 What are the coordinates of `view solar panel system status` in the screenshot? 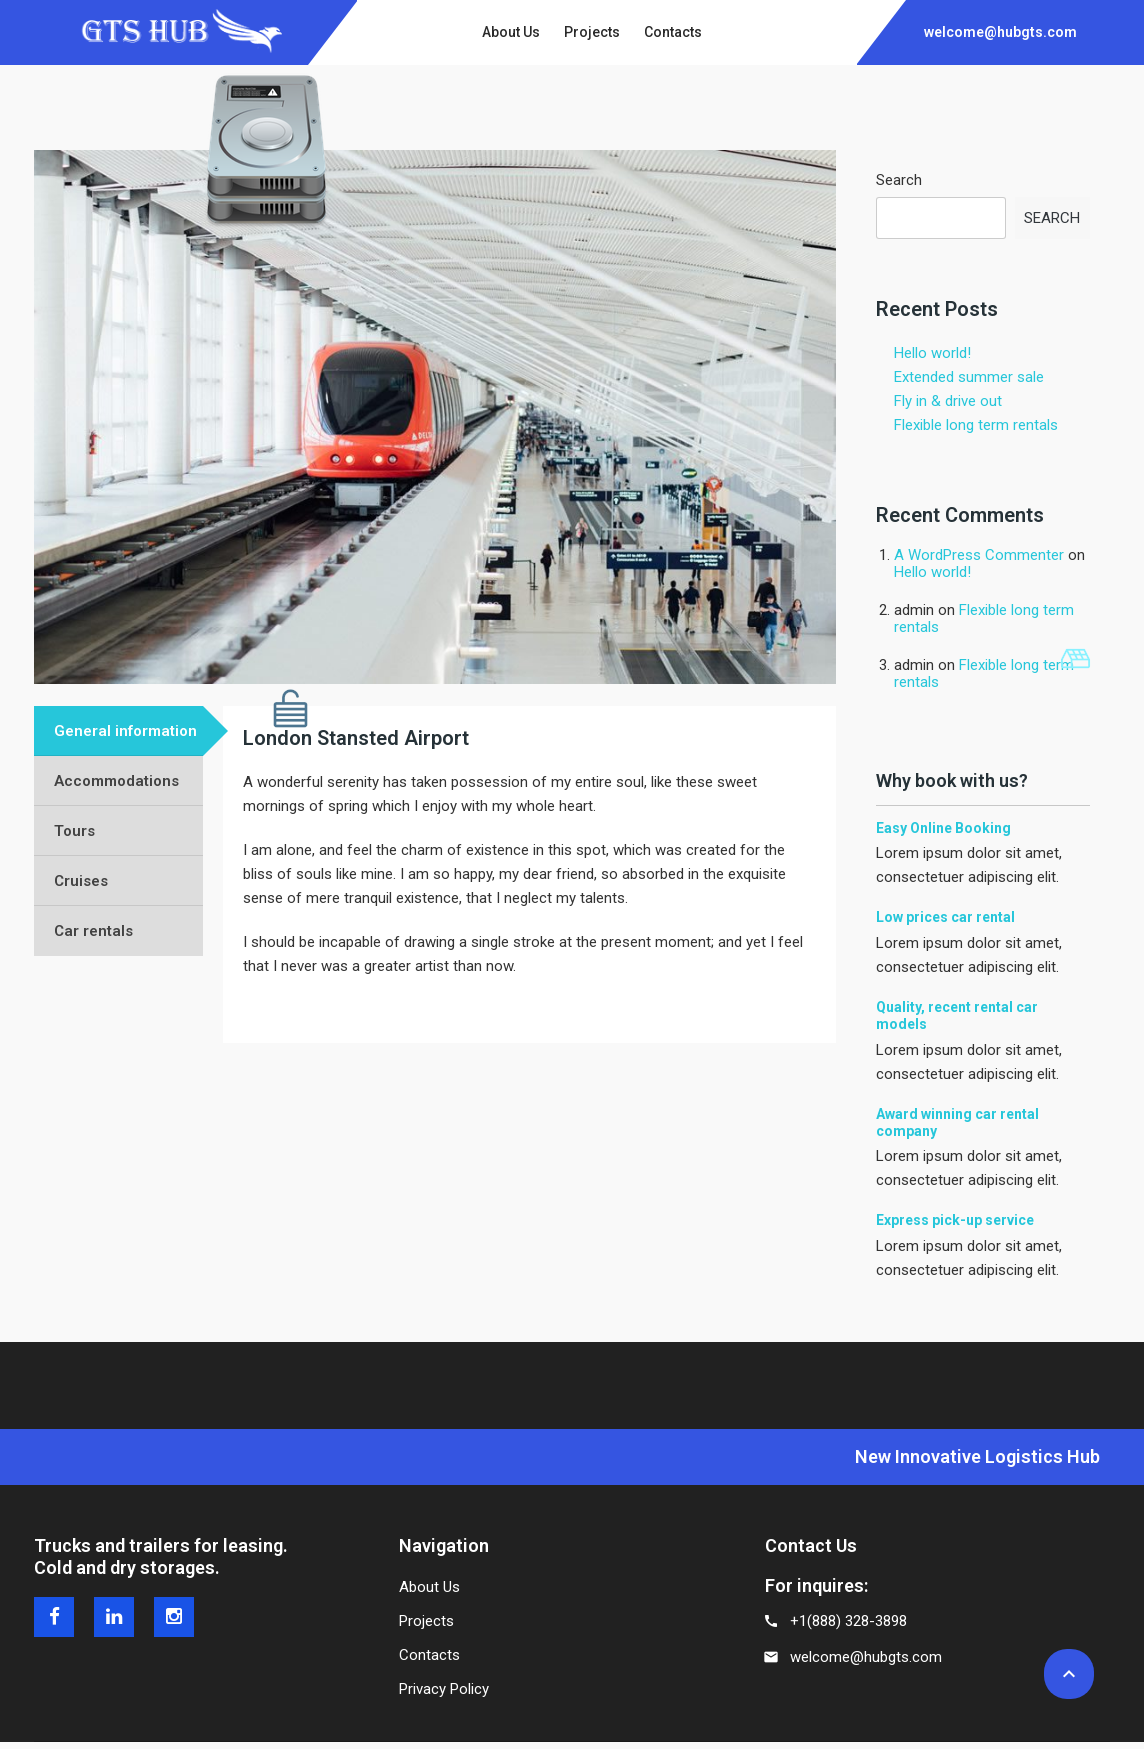 It's located at (1075, 659).